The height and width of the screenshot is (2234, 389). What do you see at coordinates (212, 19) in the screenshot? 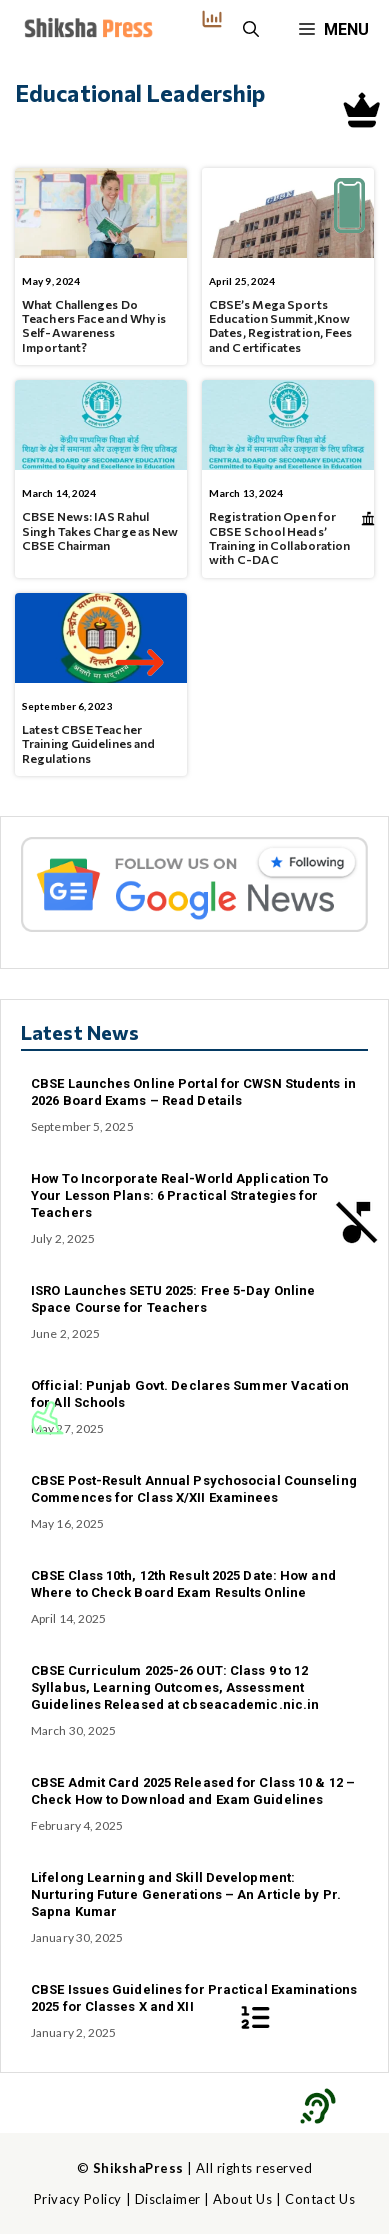
I see `view analytics or statistics` at bounding box center [212, 19].